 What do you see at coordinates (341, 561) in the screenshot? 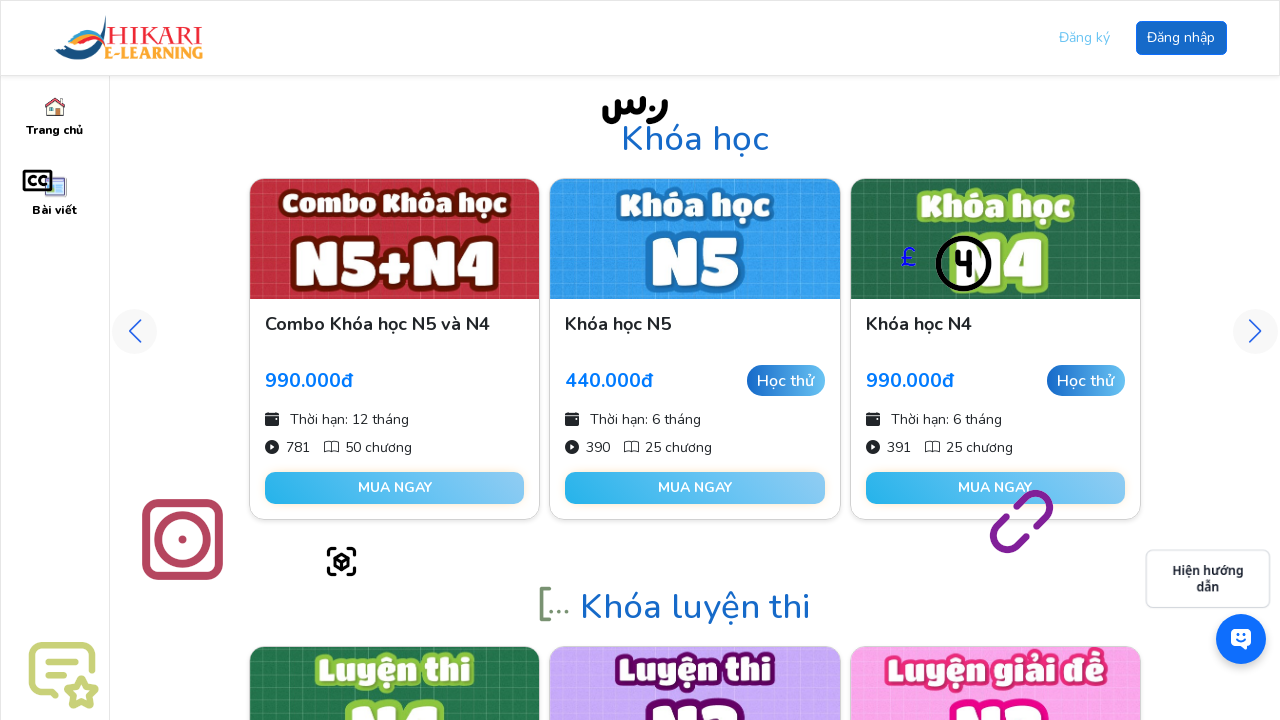
I see `open augmented reality mode` at bounding box center [341, 561].